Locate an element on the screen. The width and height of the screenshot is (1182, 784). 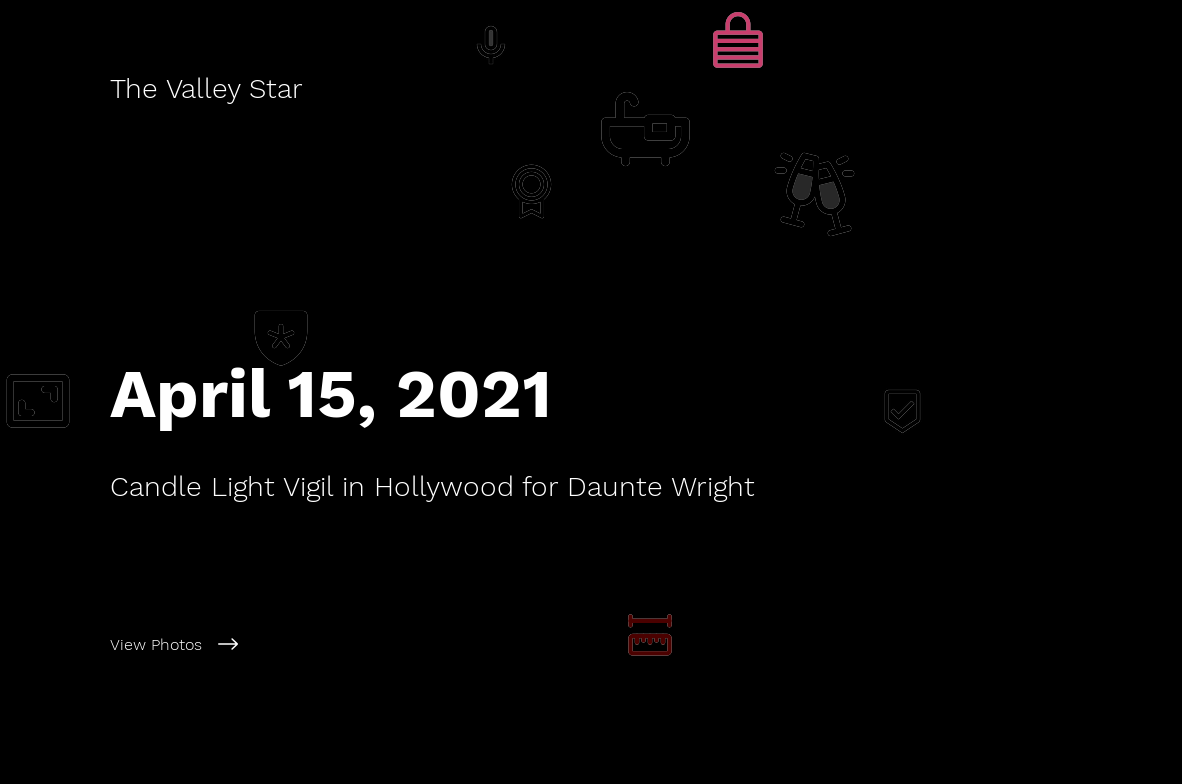
indicates bathroom amenities available is located at coordinates (645, 130).